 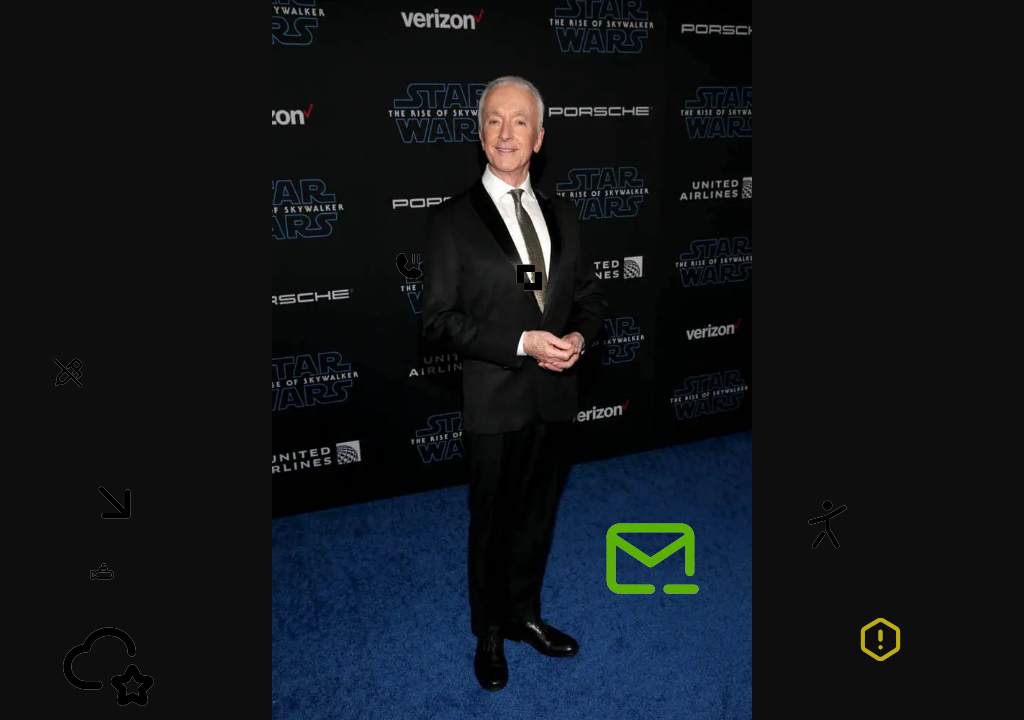 I want to click on remove an email from your inbox, so click(x=650, y=558).